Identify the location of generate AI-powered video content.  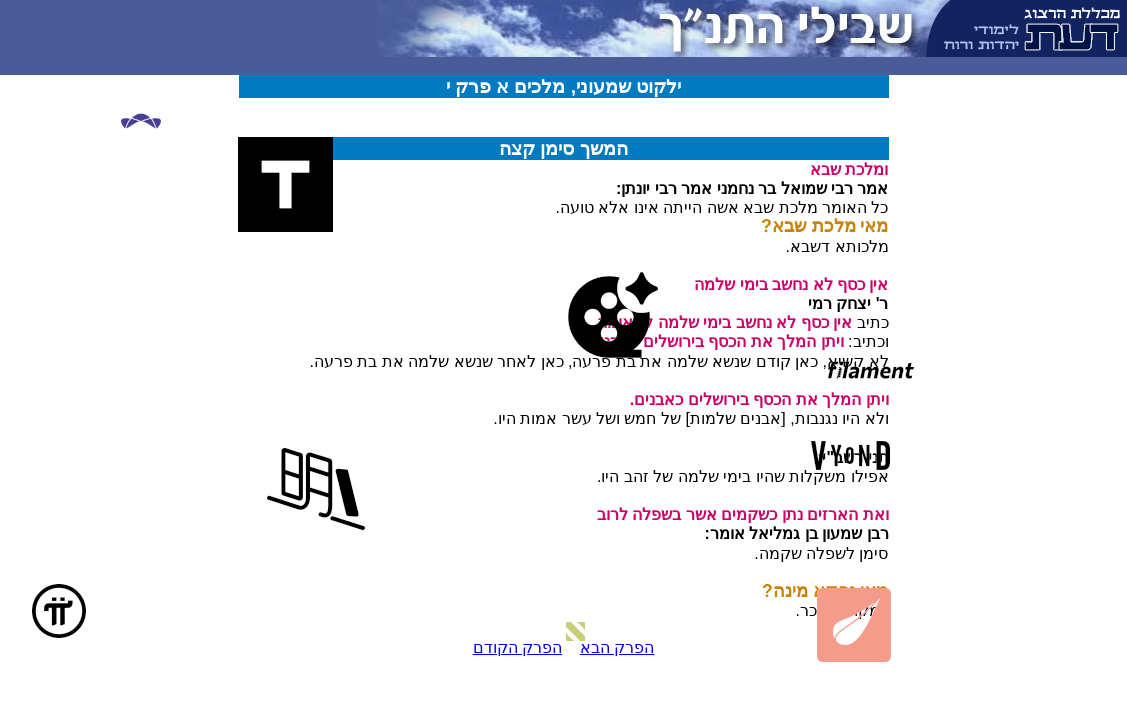
(609, 317).